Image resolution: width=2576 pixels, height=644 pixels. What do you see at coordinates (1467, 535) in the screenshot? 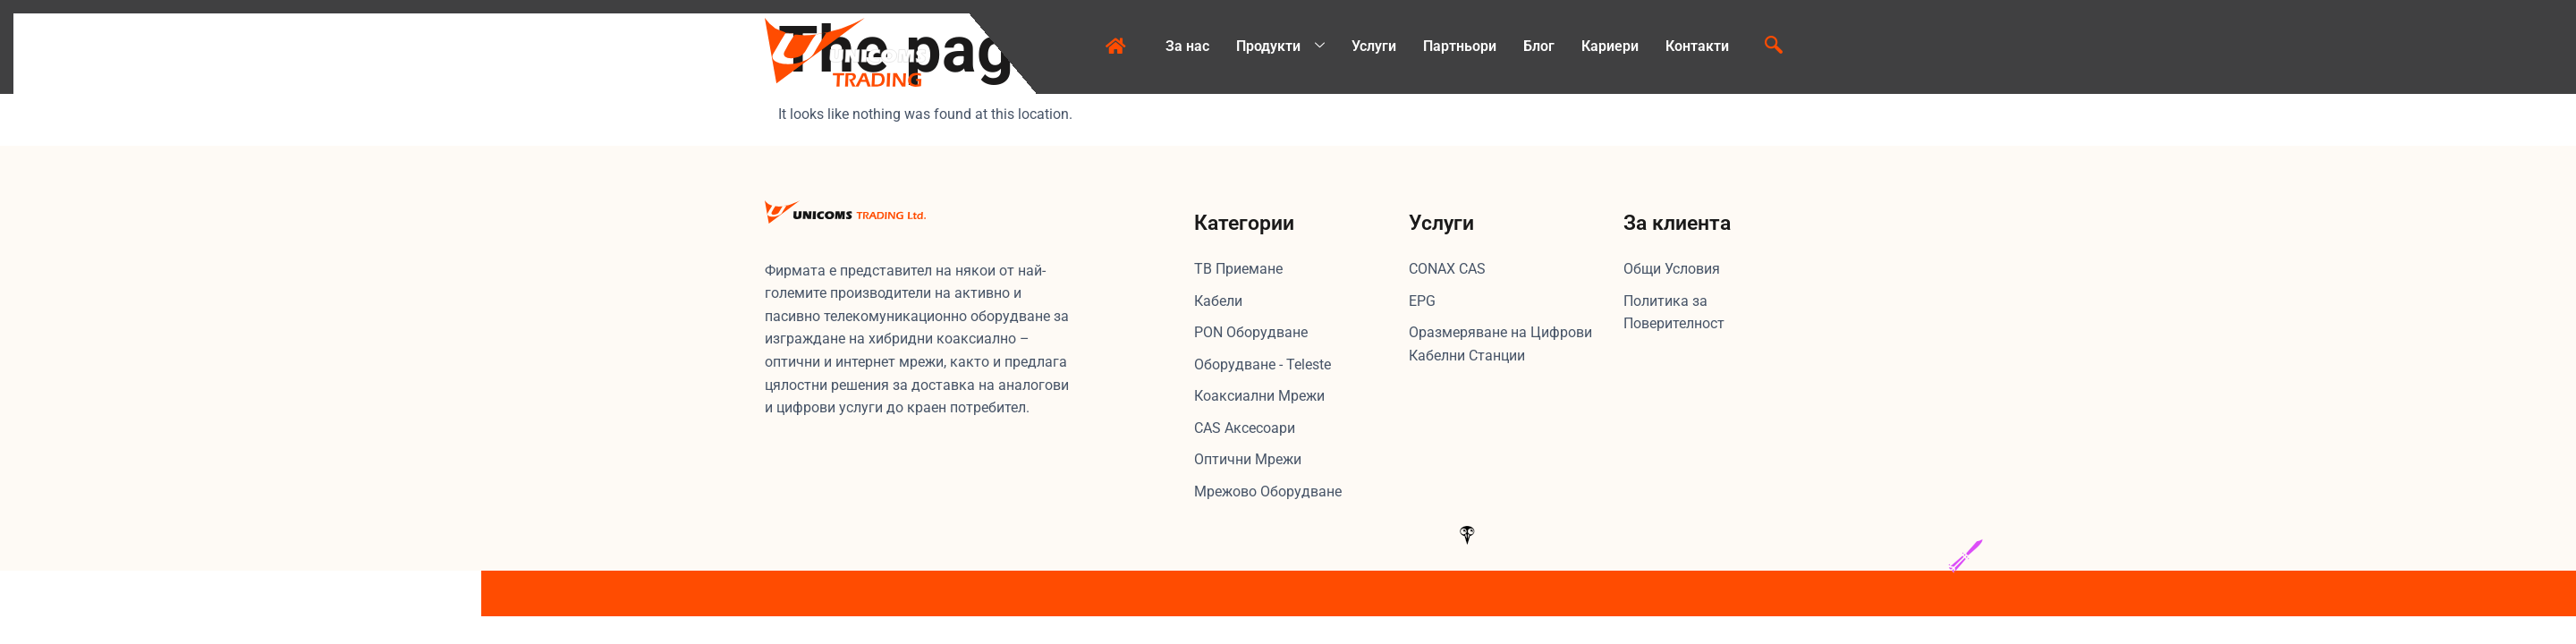
I see `select a bird mask avatar or character` at bounding box center [1467, 535].